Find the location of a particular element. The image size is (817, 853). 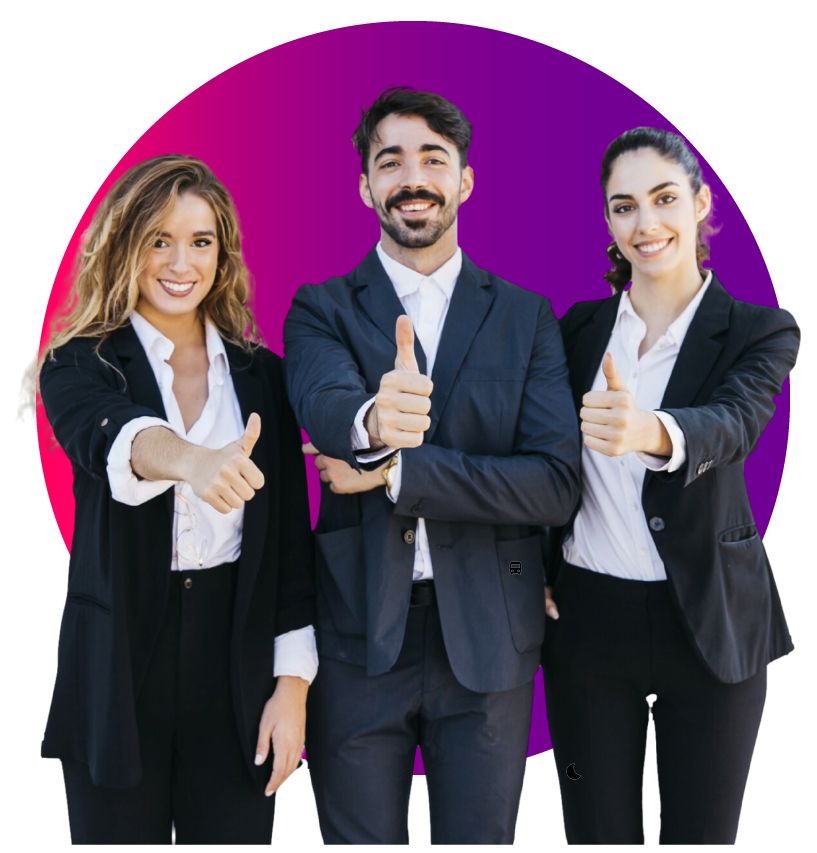

enable bedtime or sleep mode is located at coordinates (574, 771).